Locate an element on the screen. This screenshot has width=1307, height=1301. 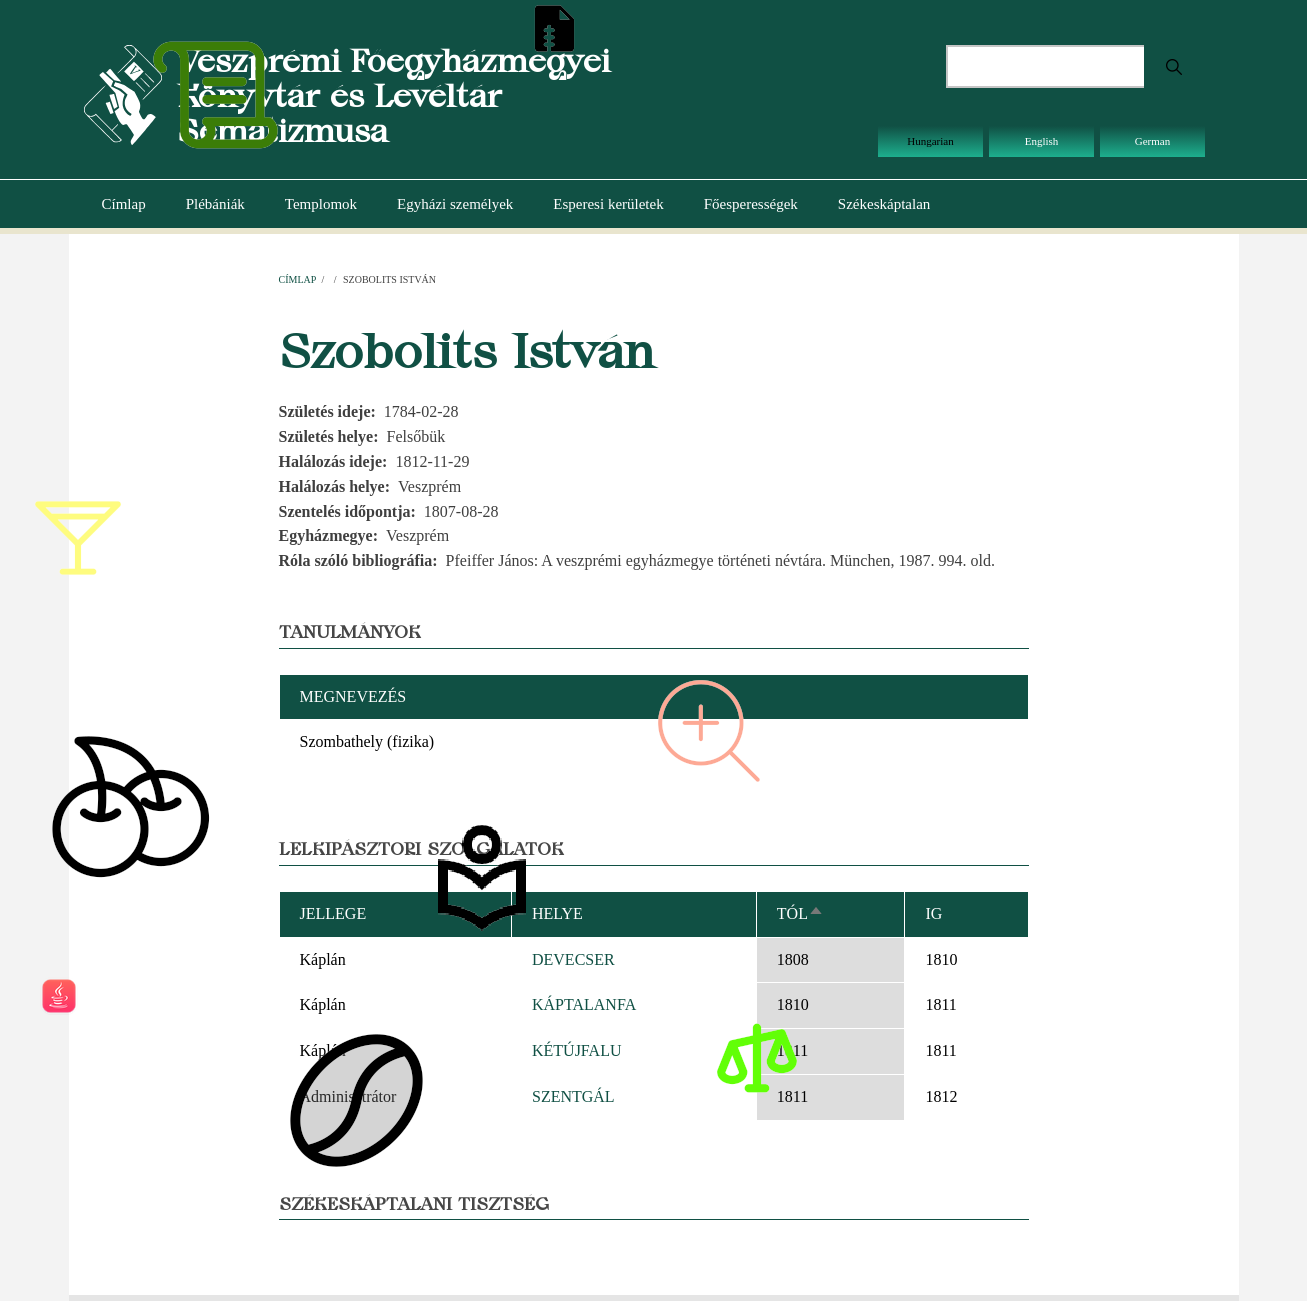
access bar or cocktail menu is located at coordinates (78, 538).